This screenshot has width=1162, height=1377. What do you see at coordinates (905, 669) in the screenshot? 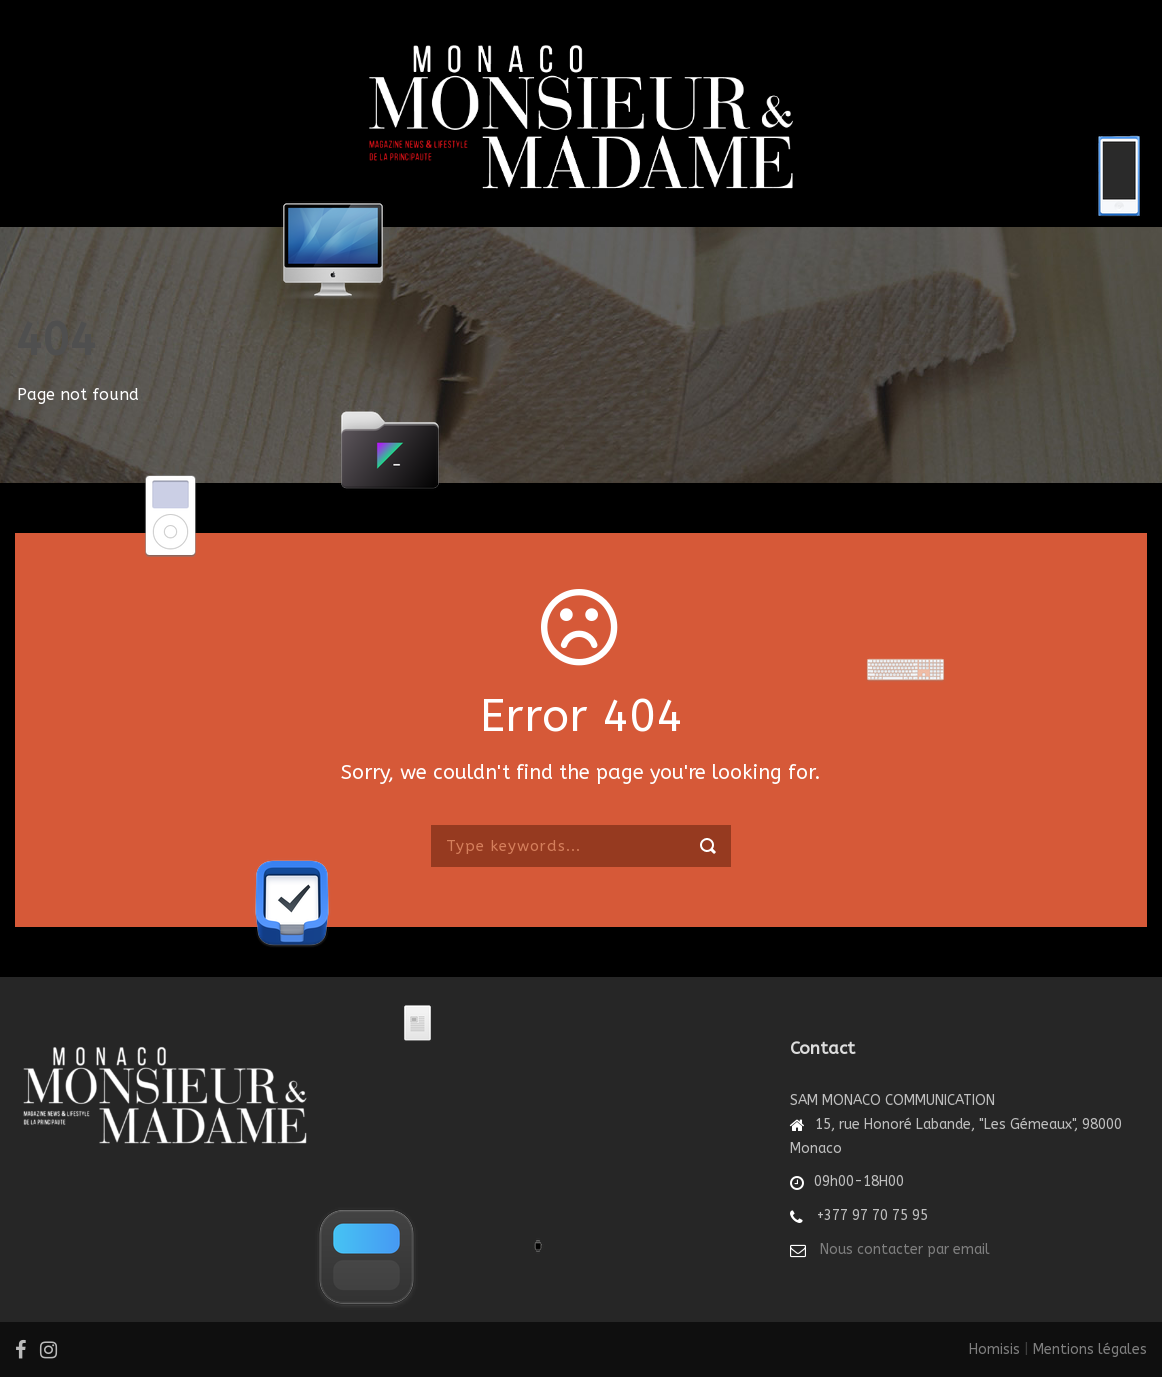
I see `connect to a wireless bluetooth keyboard` at bounding box center [905, 669].